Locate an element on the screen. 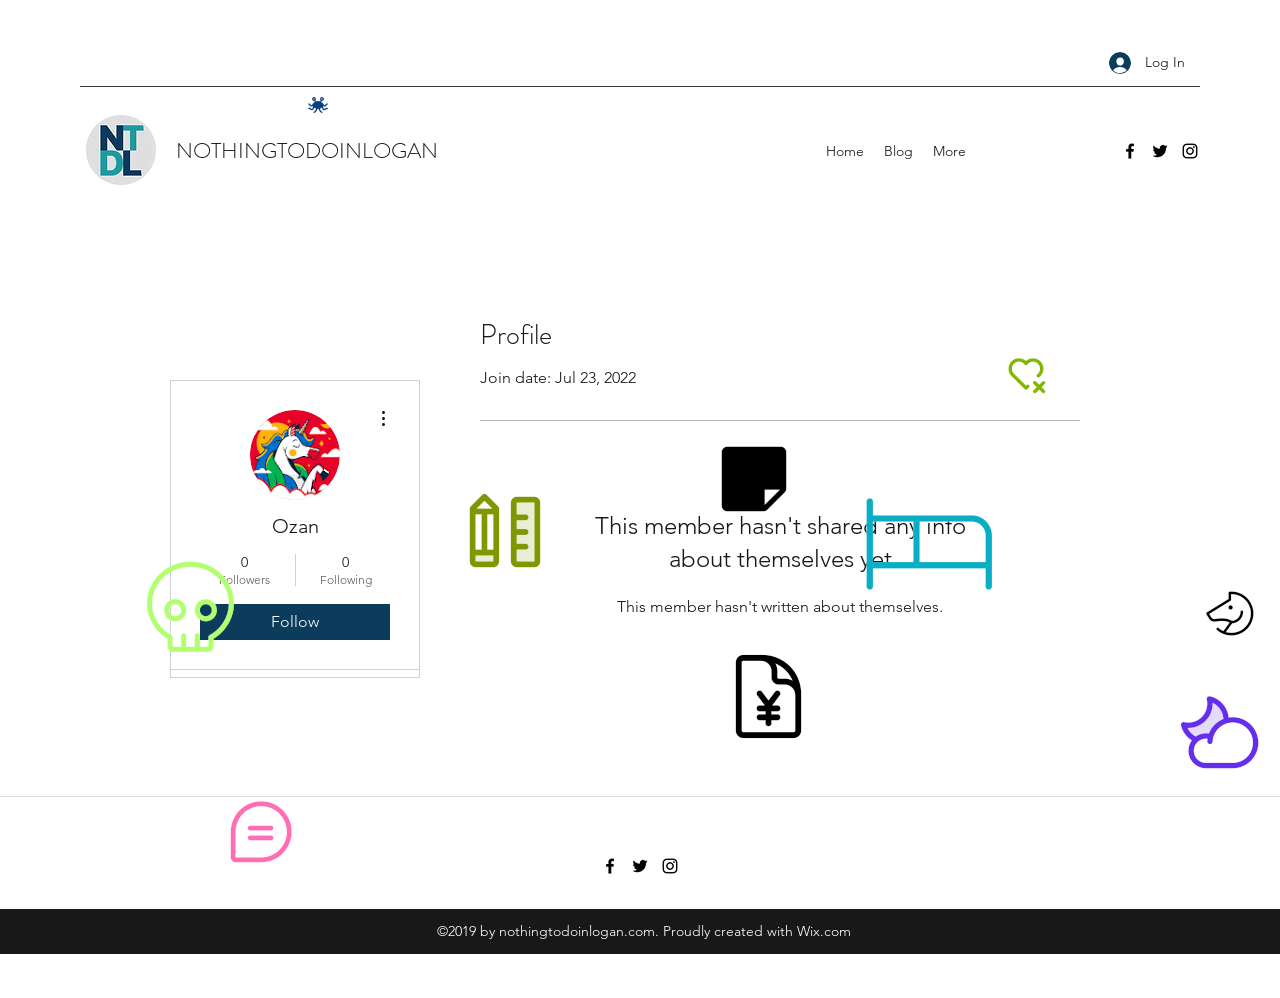 The image size is (1280, 998). indicates nighttime or evening weather conditions is located at coordinates (1218, 736).